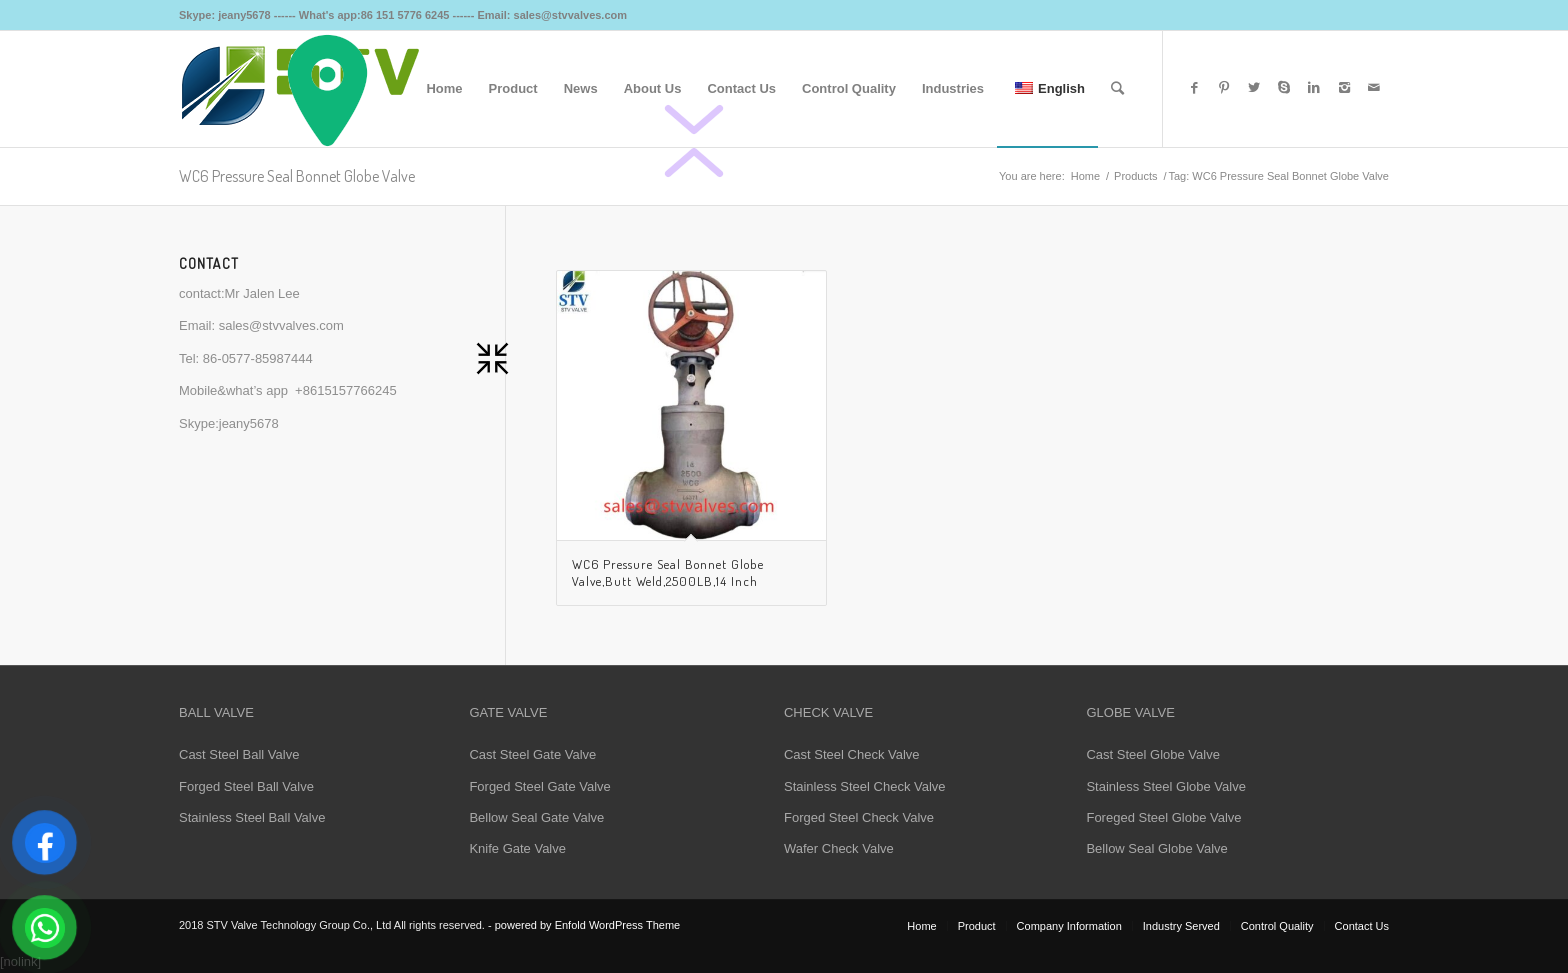 The image size is (1568, 973). I want to click on exit fullscreen mode, so click(492, 358).